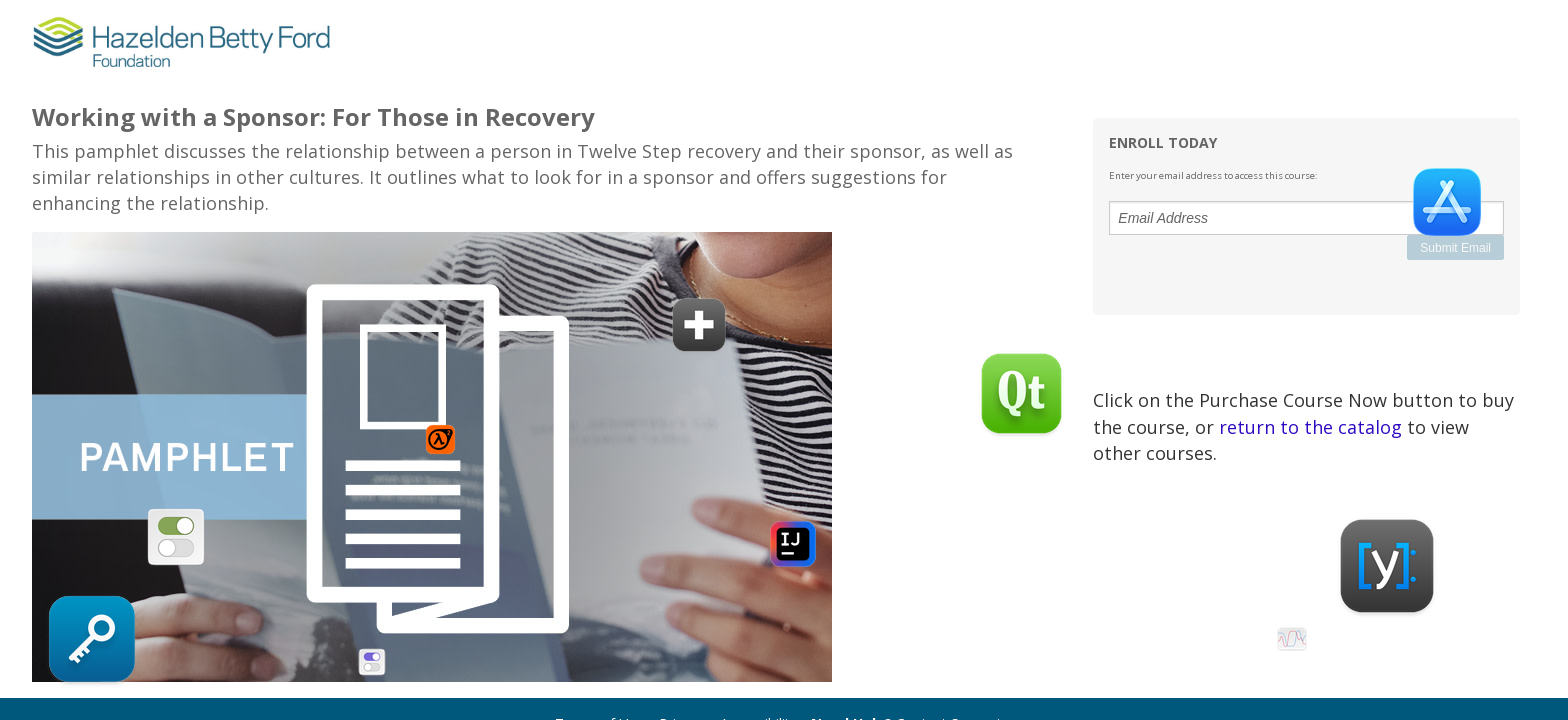  What do you see at coordinates (440, 439) in the screenshot?
I see `launch half-life 2 game` at bounding box center [440, 439].